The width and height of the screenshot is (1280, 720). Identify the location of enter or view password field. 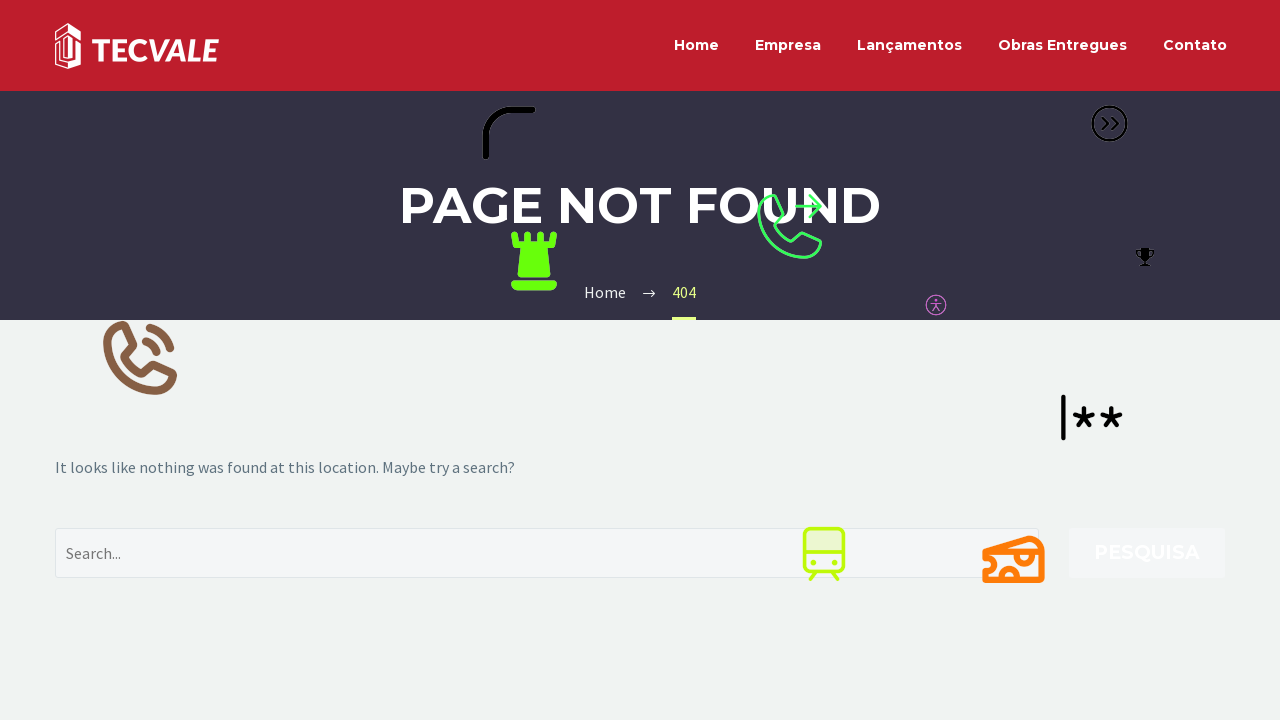
(1088, 417).